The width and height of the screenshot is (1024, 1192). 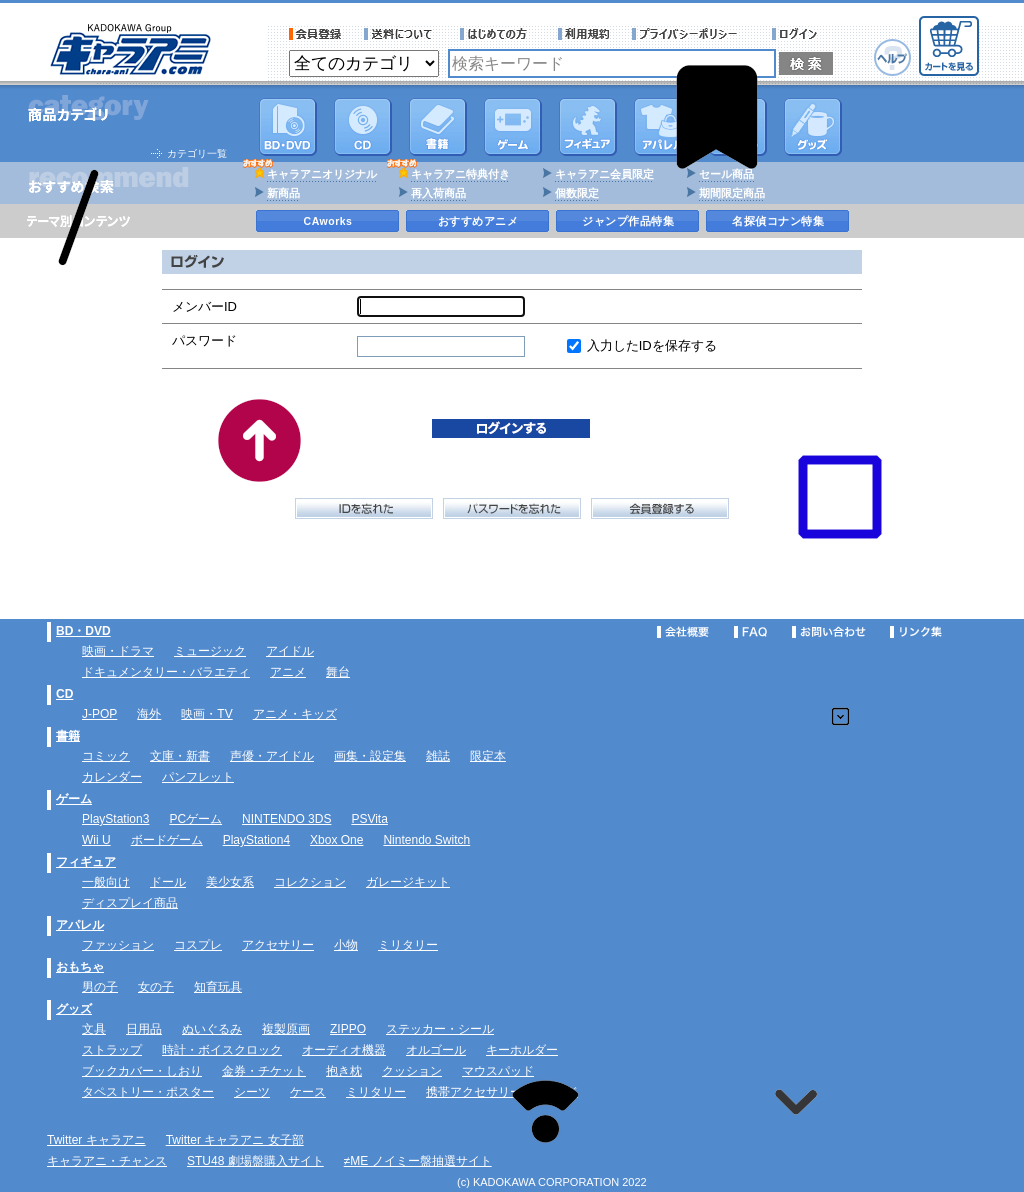 What do you see at coordinates (796, 1100) in the screenshot?
I see `expand a dropdown menu or section` at bounding box center [796, 1100].